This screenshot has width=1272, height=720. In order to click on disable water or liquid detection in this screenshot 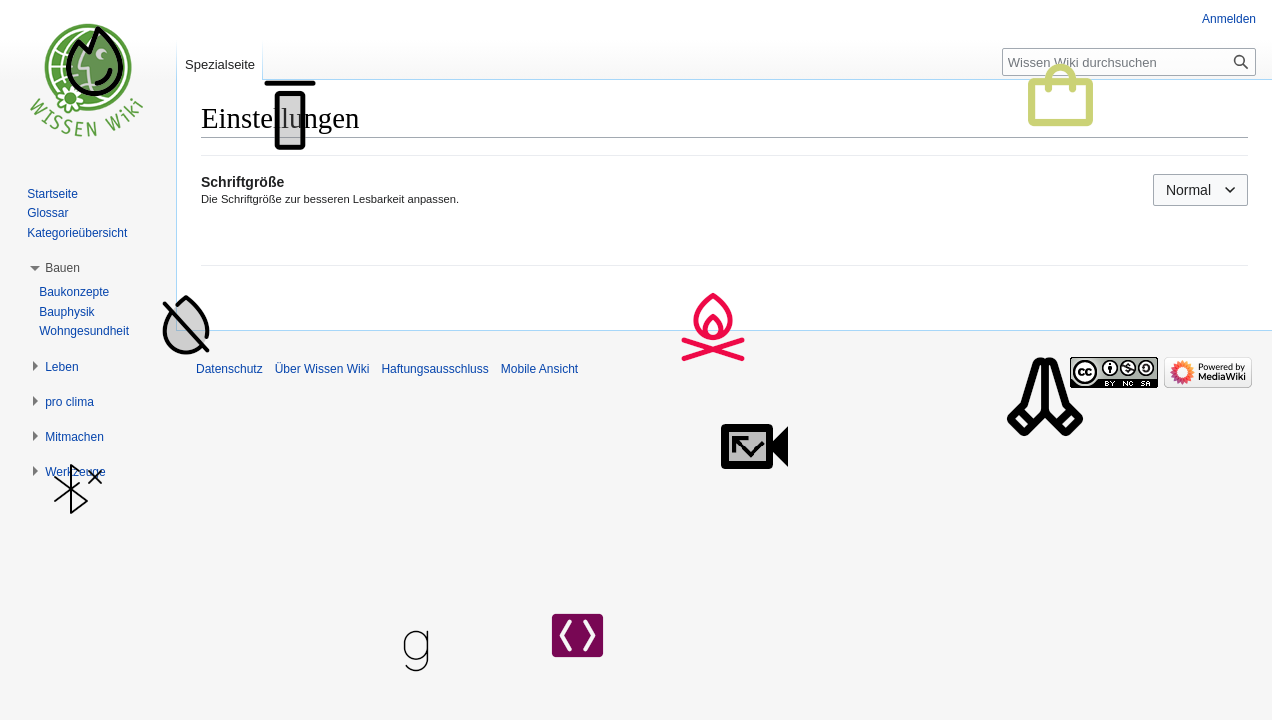, I will do `click(186, 327)`.